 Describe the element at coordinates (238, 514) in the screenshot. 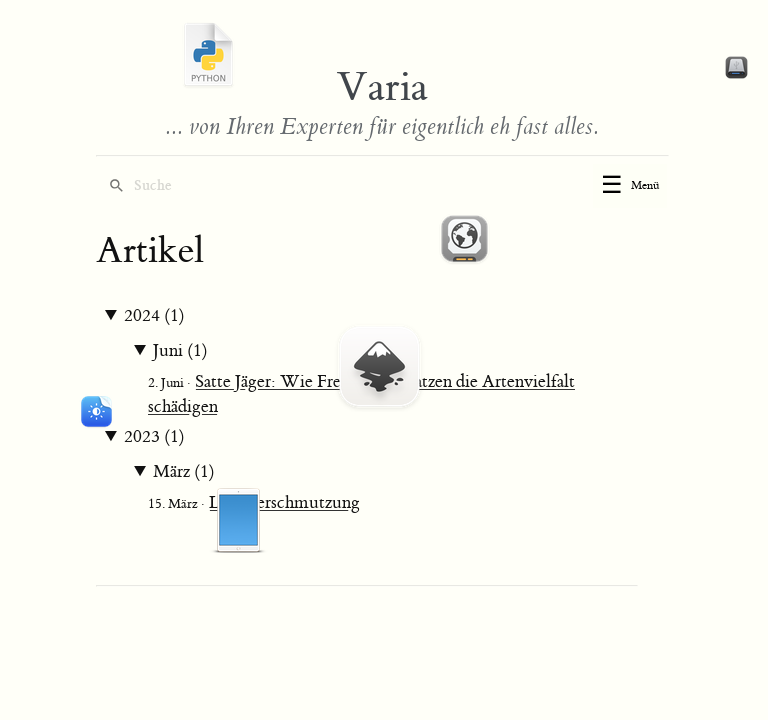

I see `indicates a connected iPad Mini device` at that location.